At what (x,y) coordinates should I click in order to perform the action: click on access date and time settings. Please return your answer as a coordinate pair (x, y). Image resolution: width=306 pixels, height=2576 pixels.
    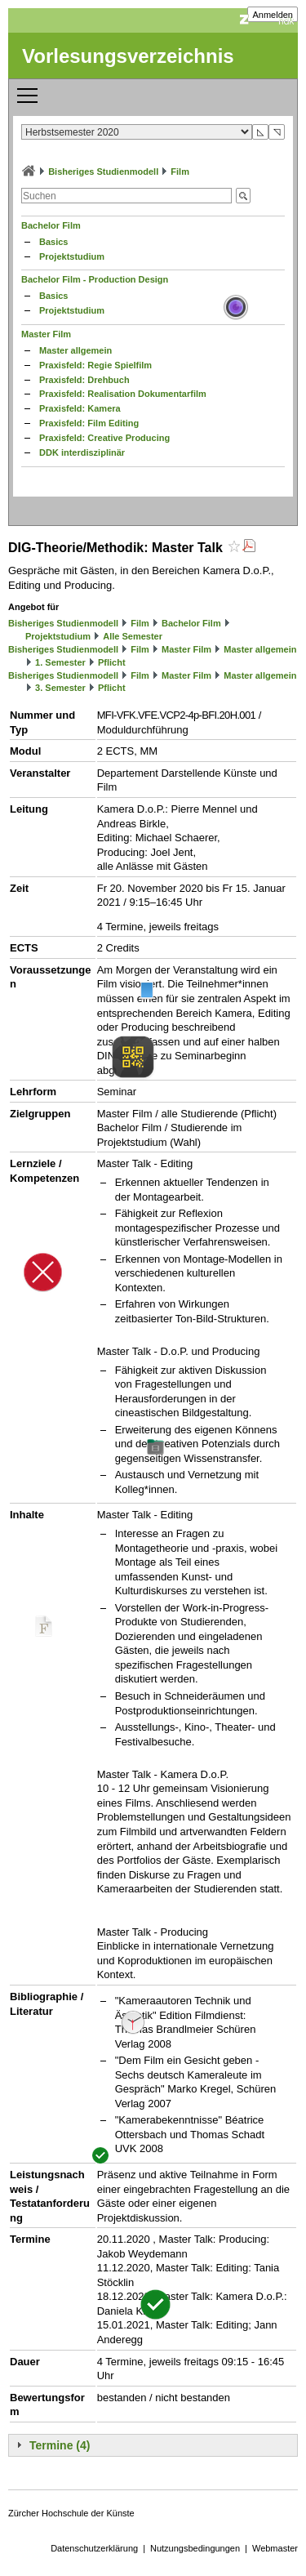
    Looking at the image, I should click on (133, 2022).